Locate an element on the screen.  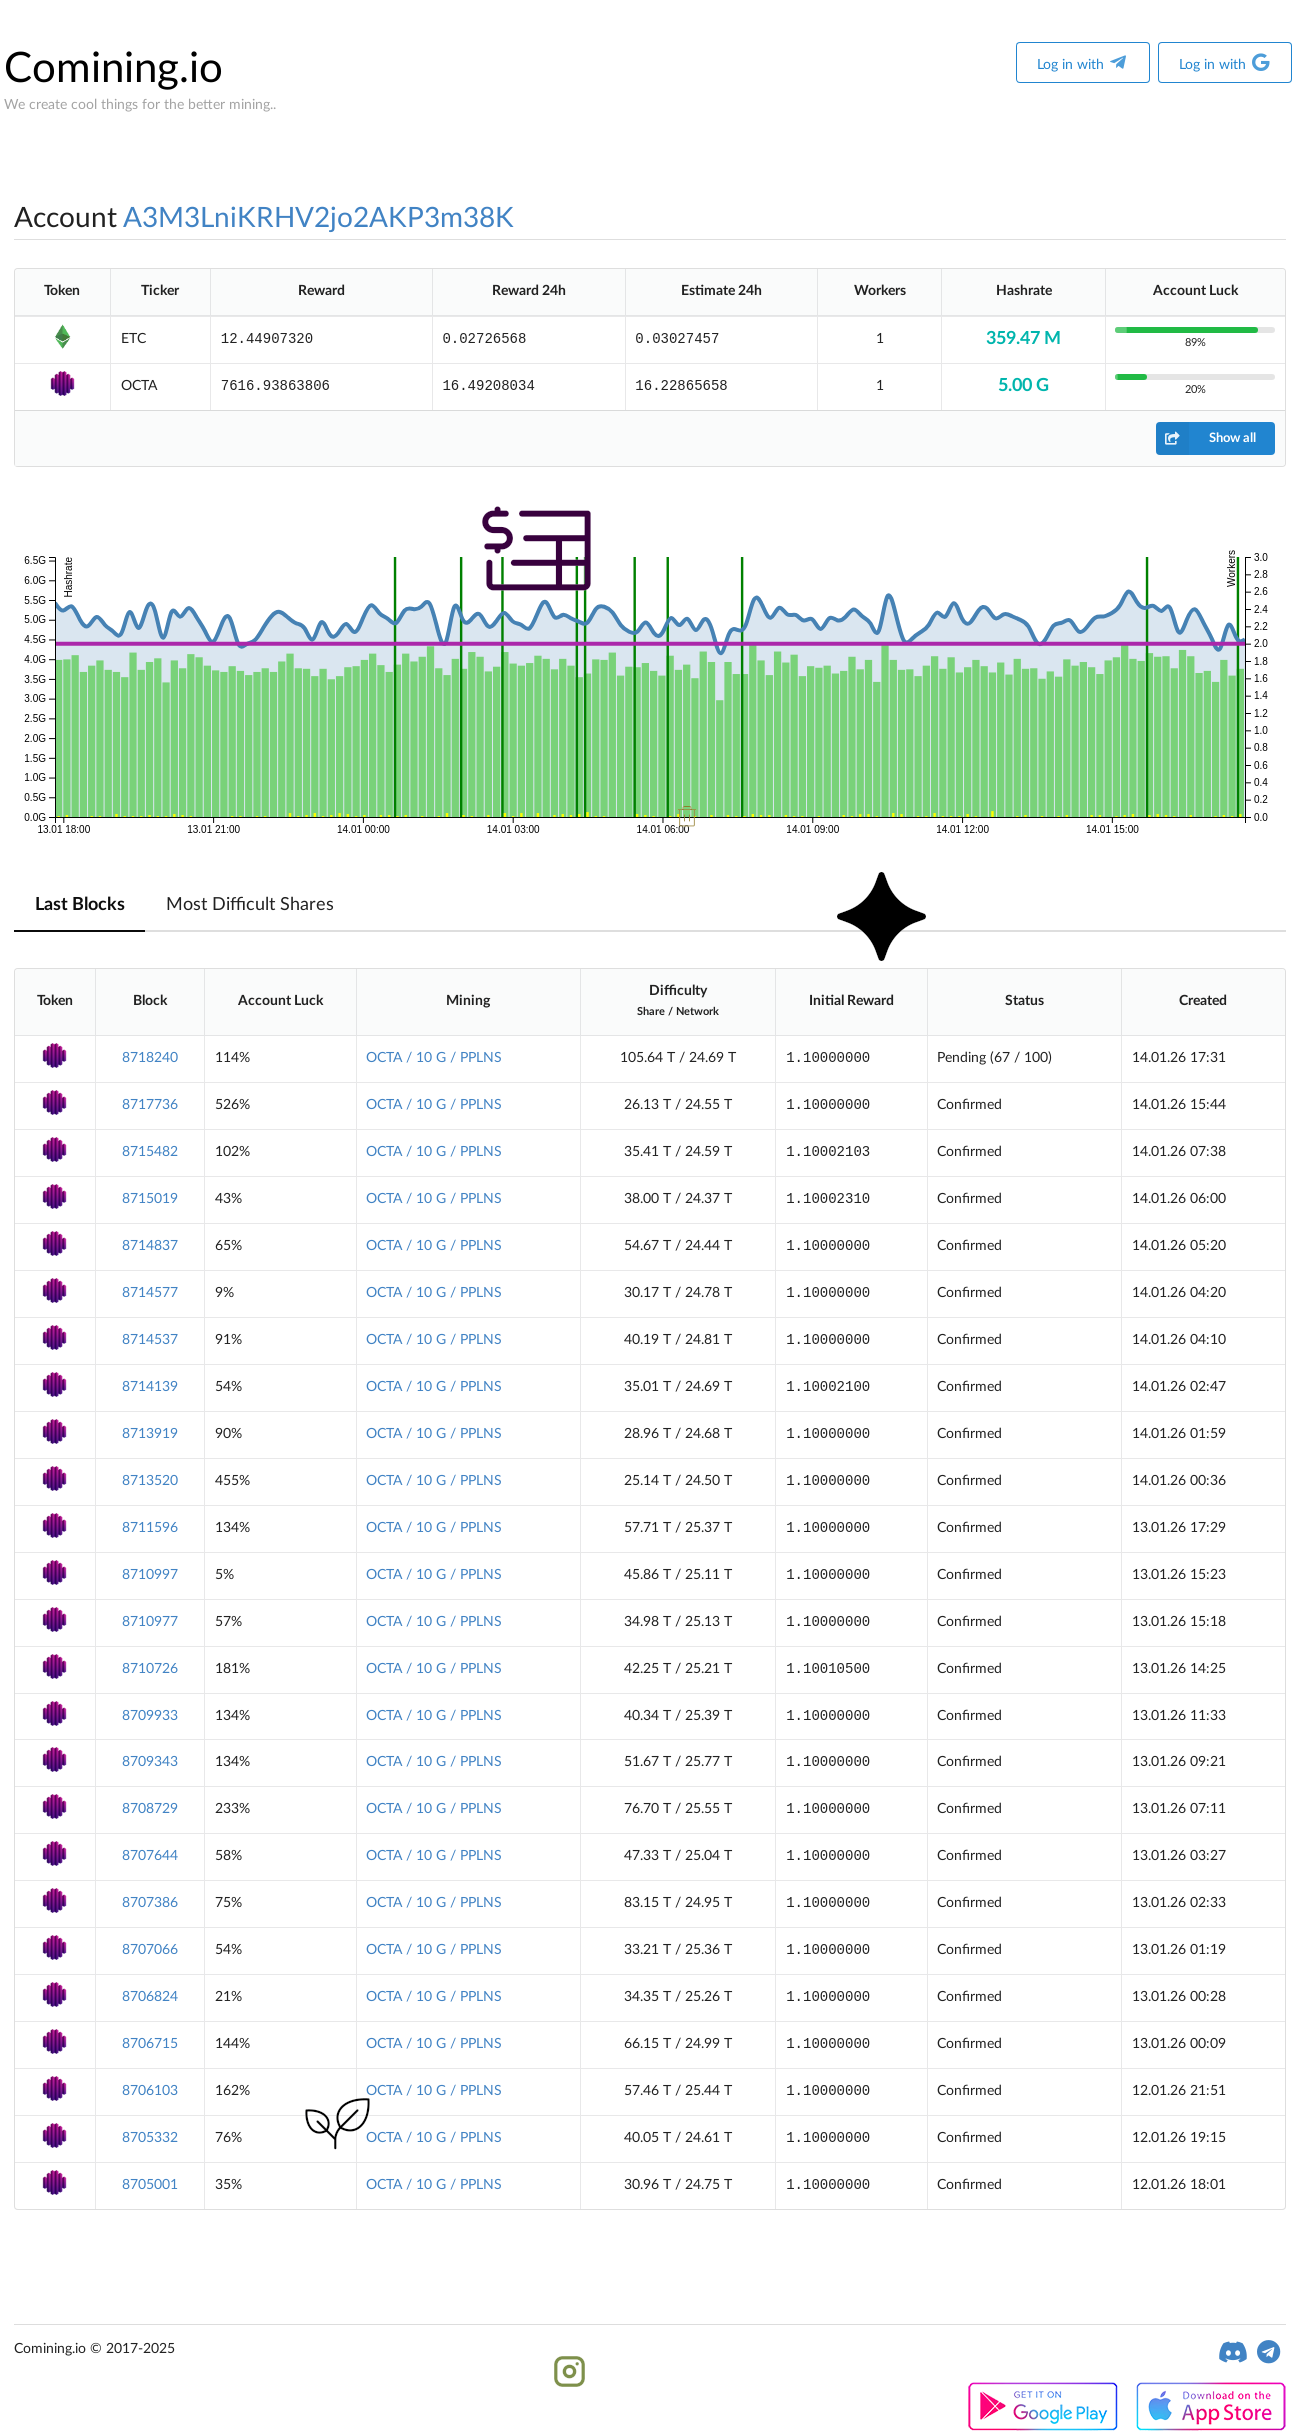
indicates AI-generated or enhanced content is located at coordinates (881, 916).